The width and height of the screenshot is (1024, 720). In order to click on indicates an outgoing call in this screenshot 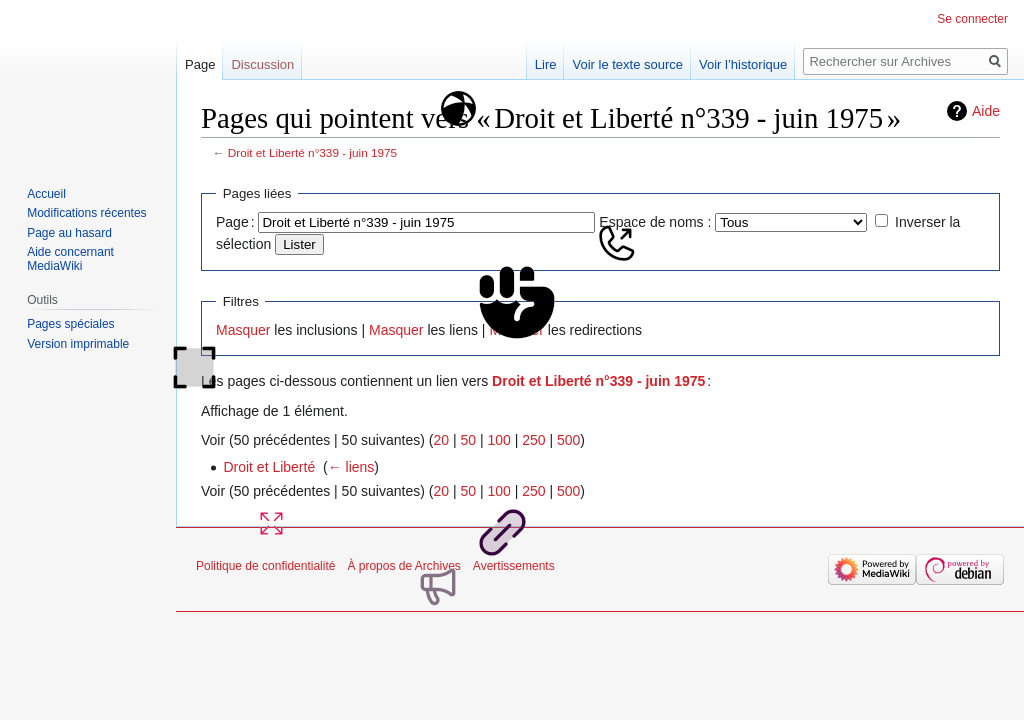, I will do `click(617, 242)`.